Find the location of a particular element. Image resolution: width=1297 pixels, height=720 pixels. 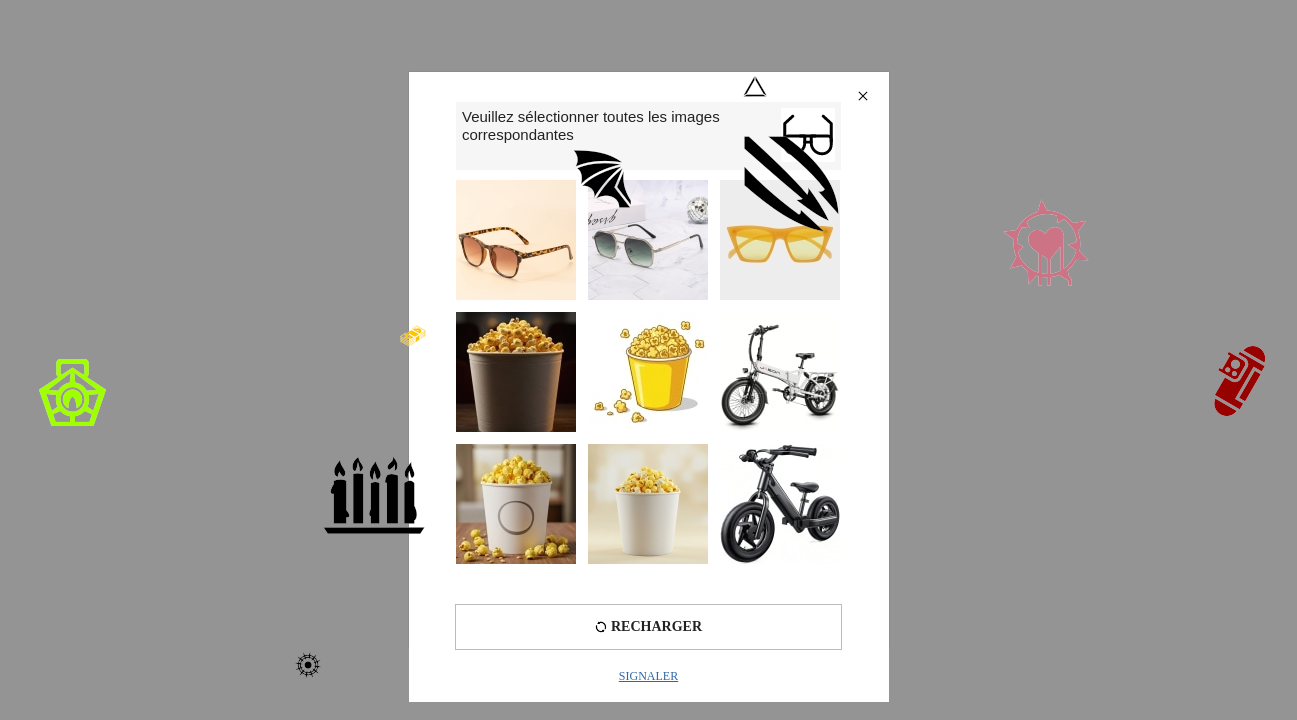

access candle or lighting settings is located at coordinates (374, 485).